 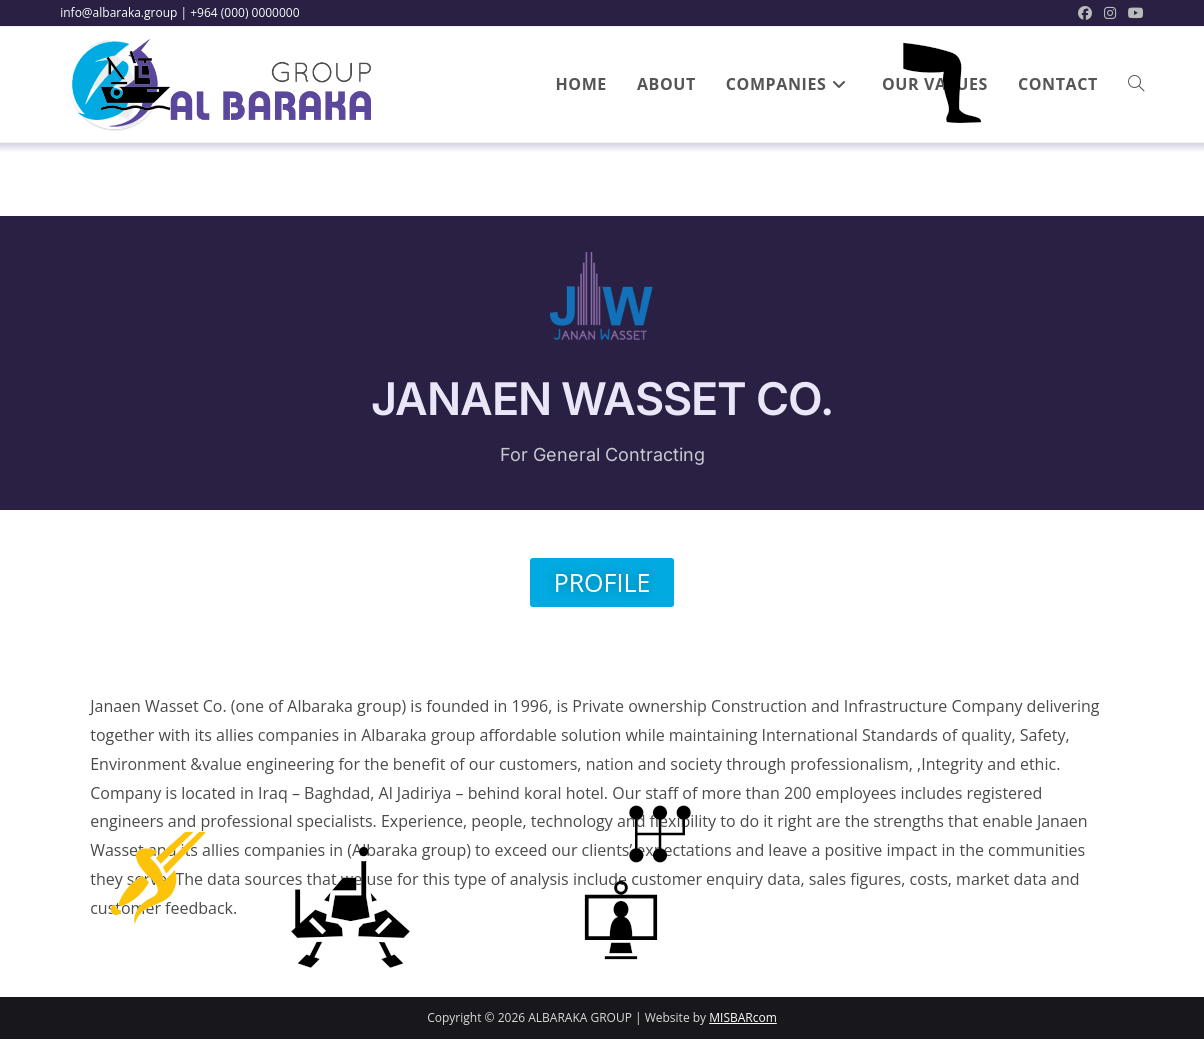 I want to click on select manual transmission mode, so click(x=660, y=834).